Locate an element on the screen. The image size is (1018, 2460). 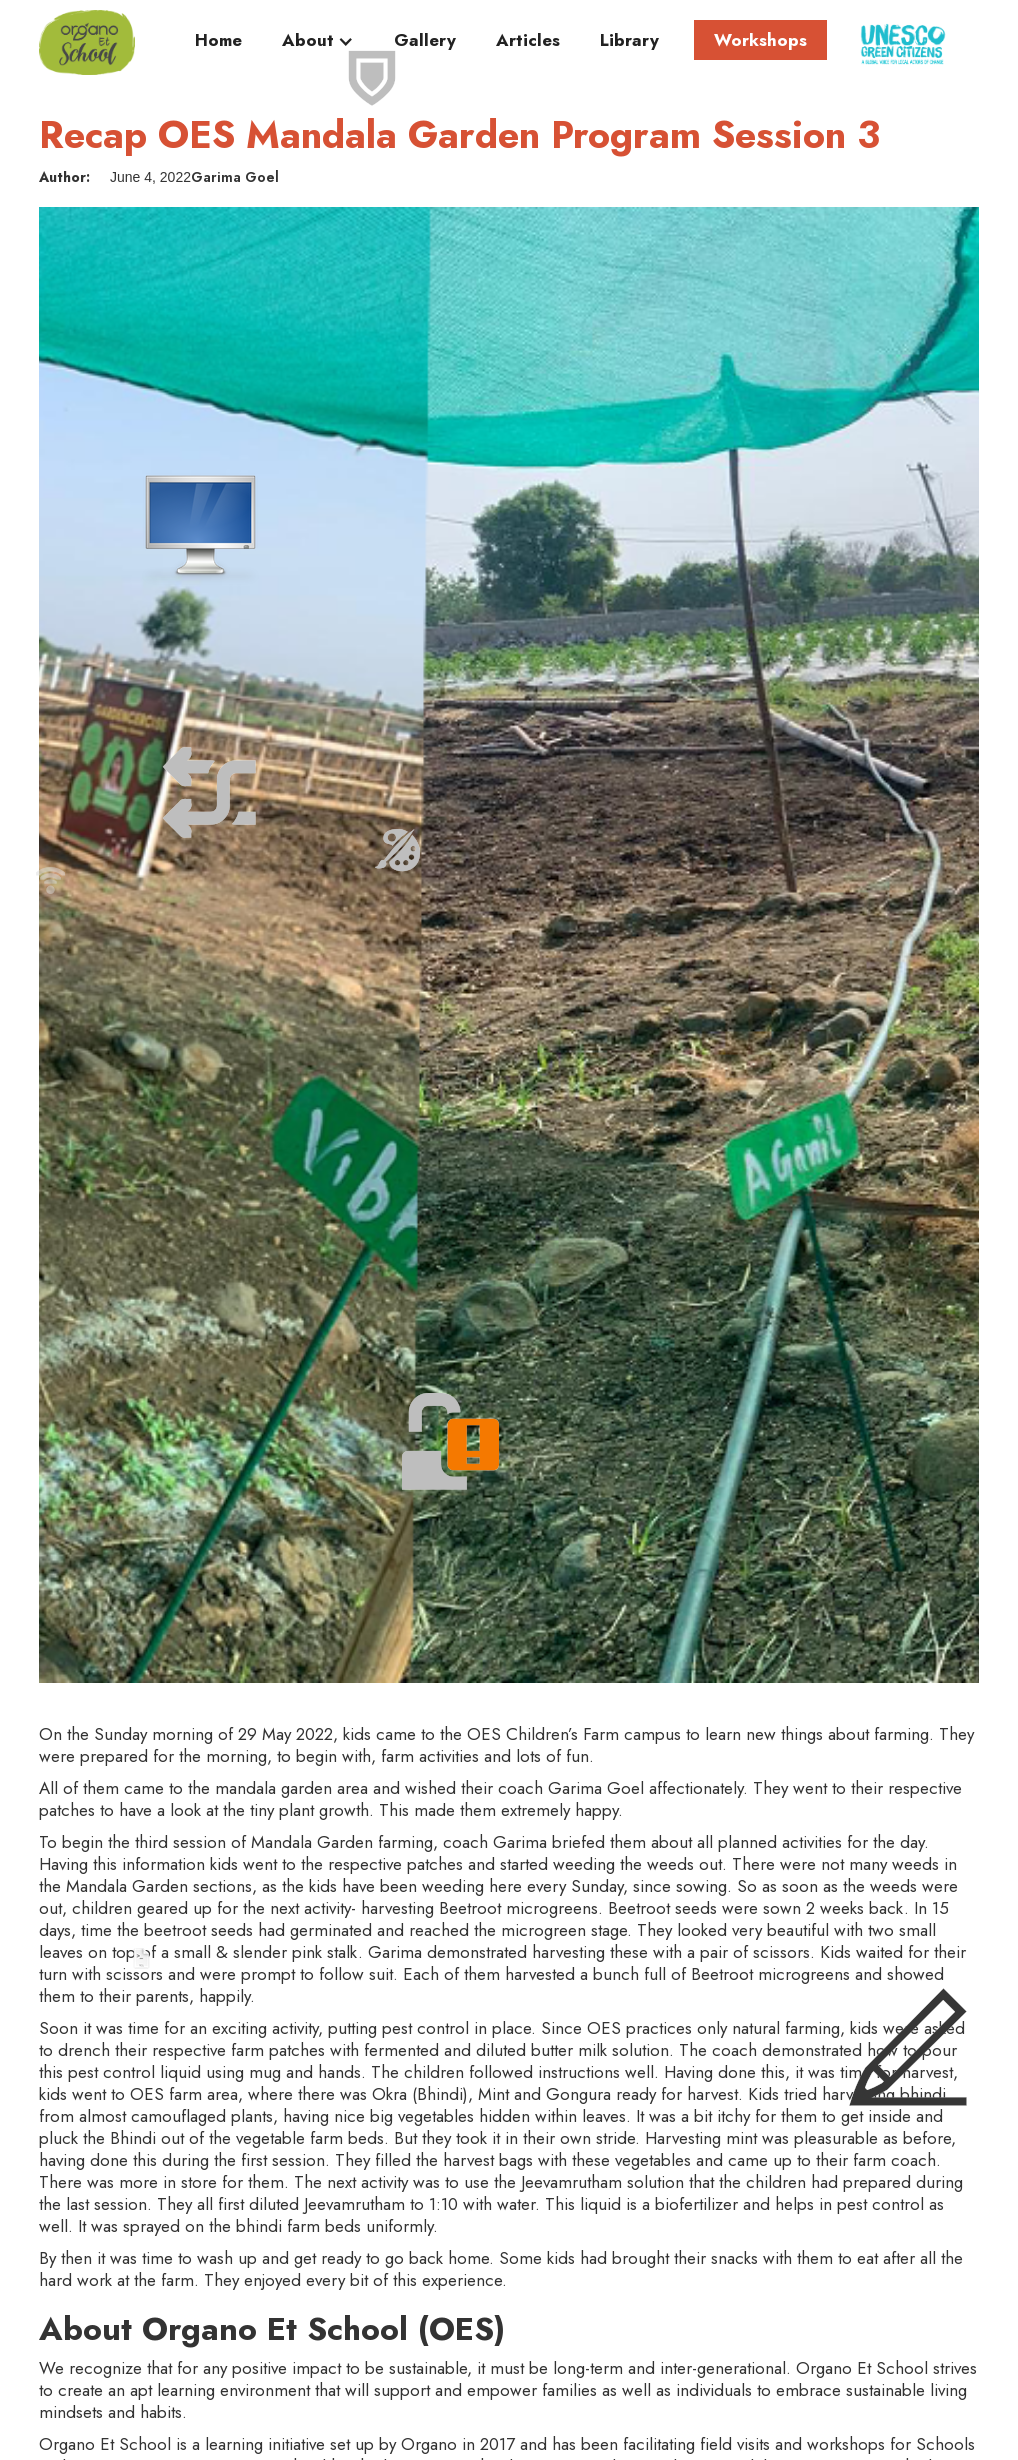
indicates high security status is located at coordinates (372, 78).